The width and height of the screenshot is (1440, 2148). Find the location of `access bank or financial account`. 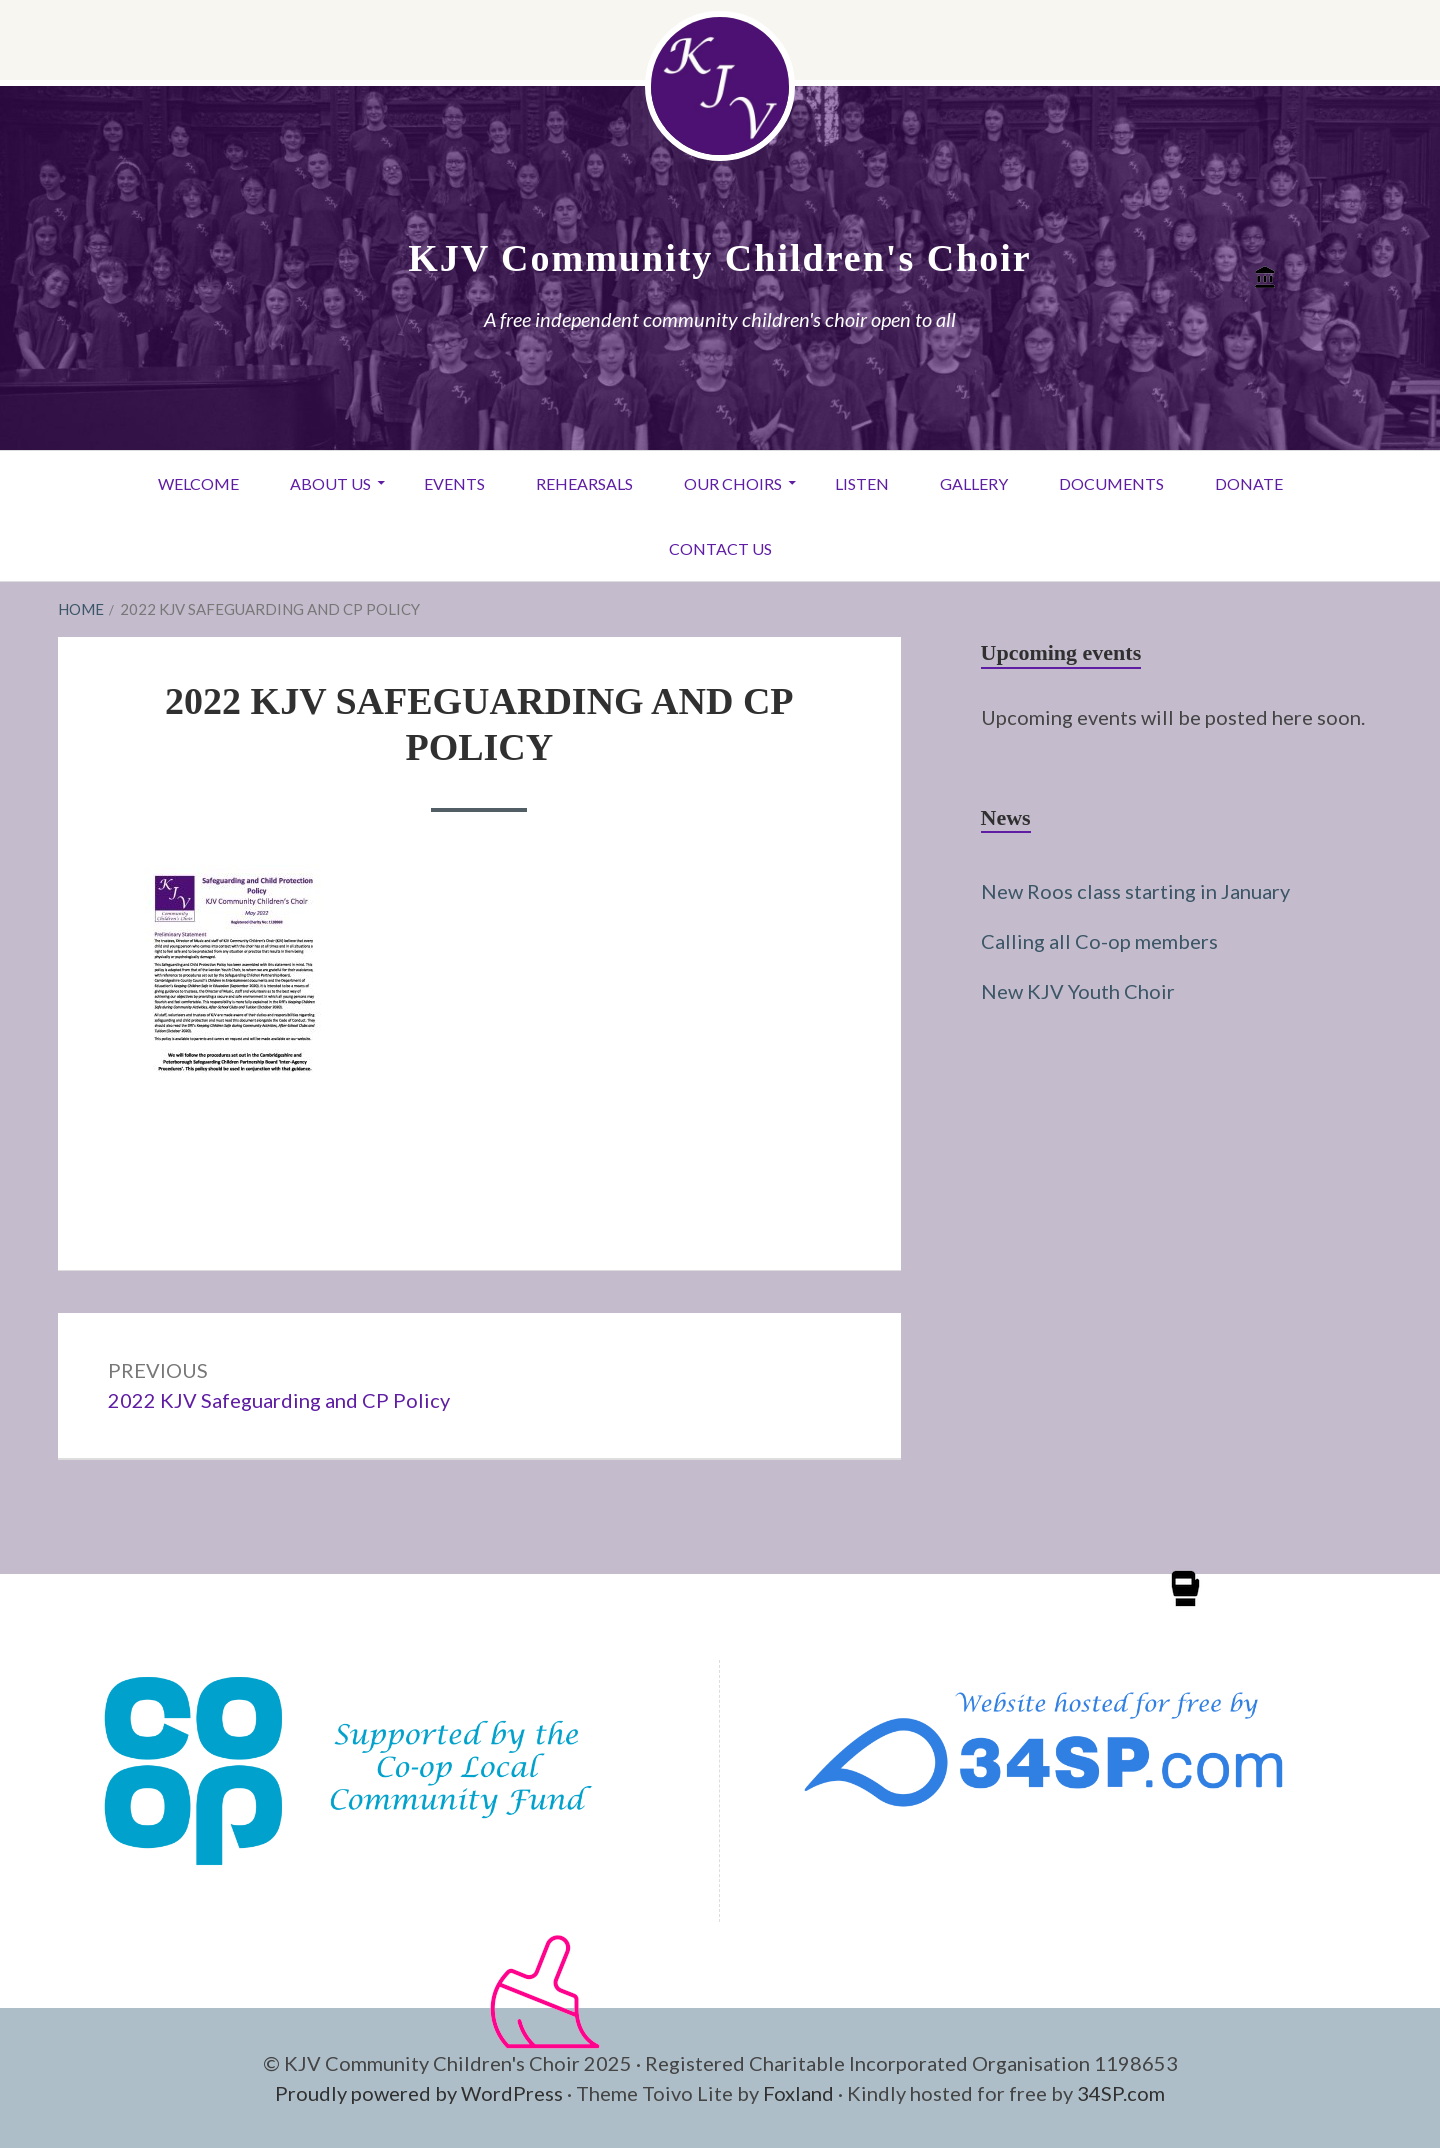

access bank or financial account is located at coordinates (1265, 277).